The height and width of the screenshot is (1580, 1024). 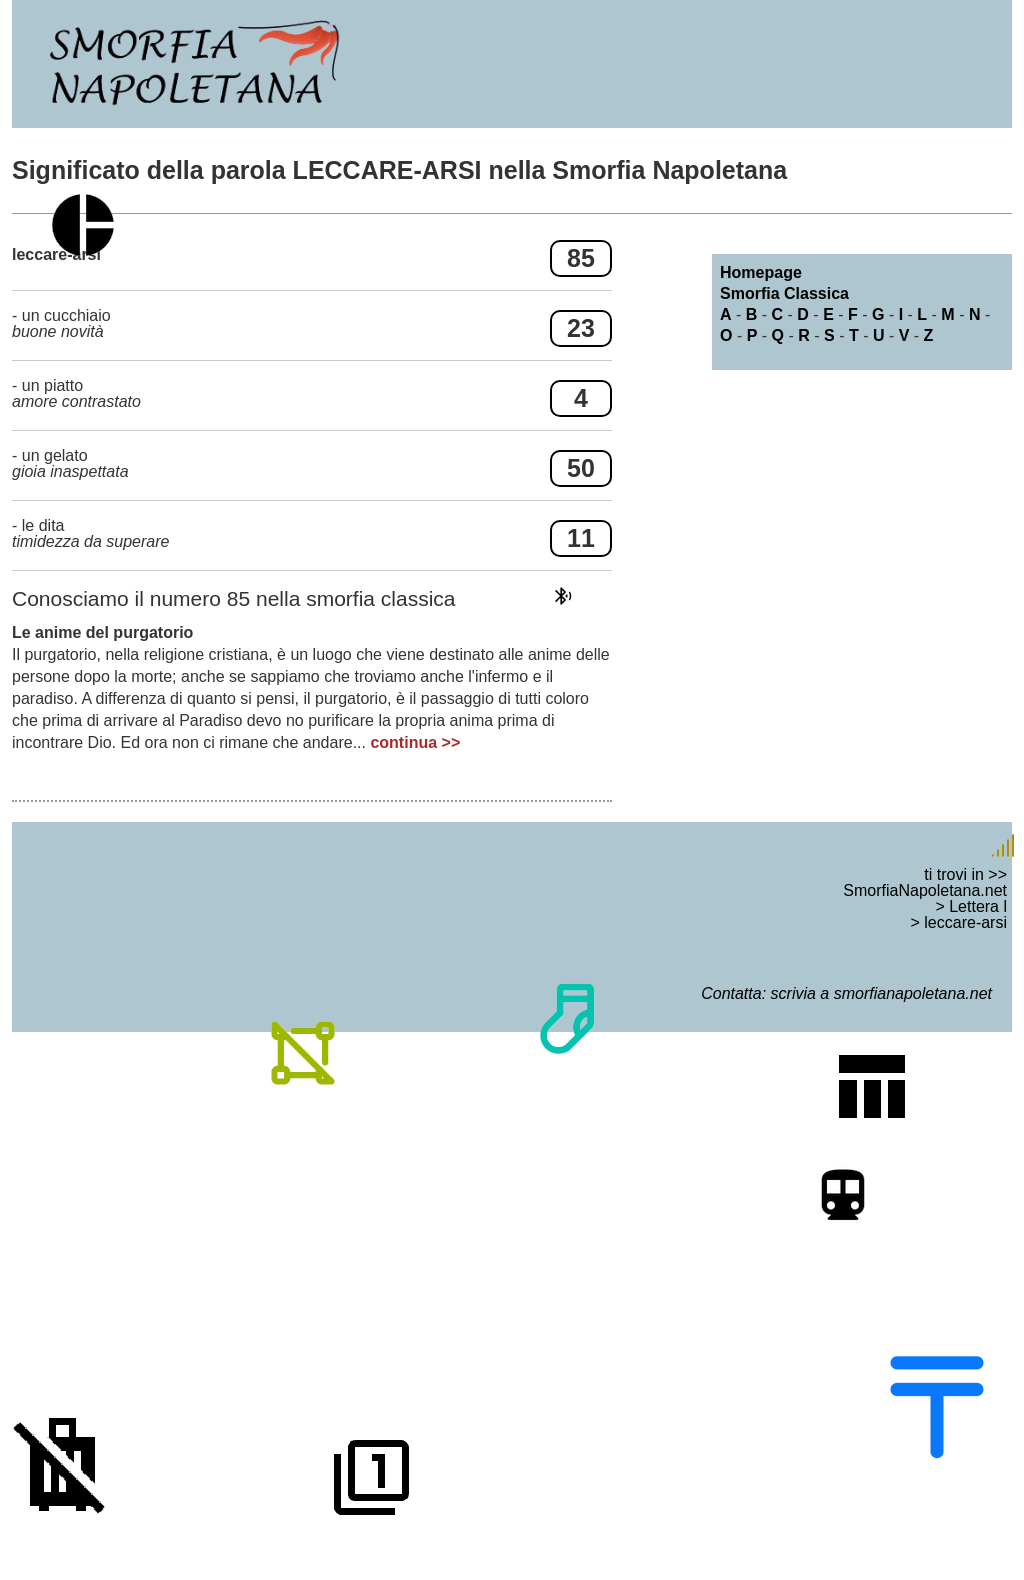 What do you see at coordinates (563, 596) in the screenshot?
I see `searching for nearby bluetooth devices` at bounding box center [563, 596].